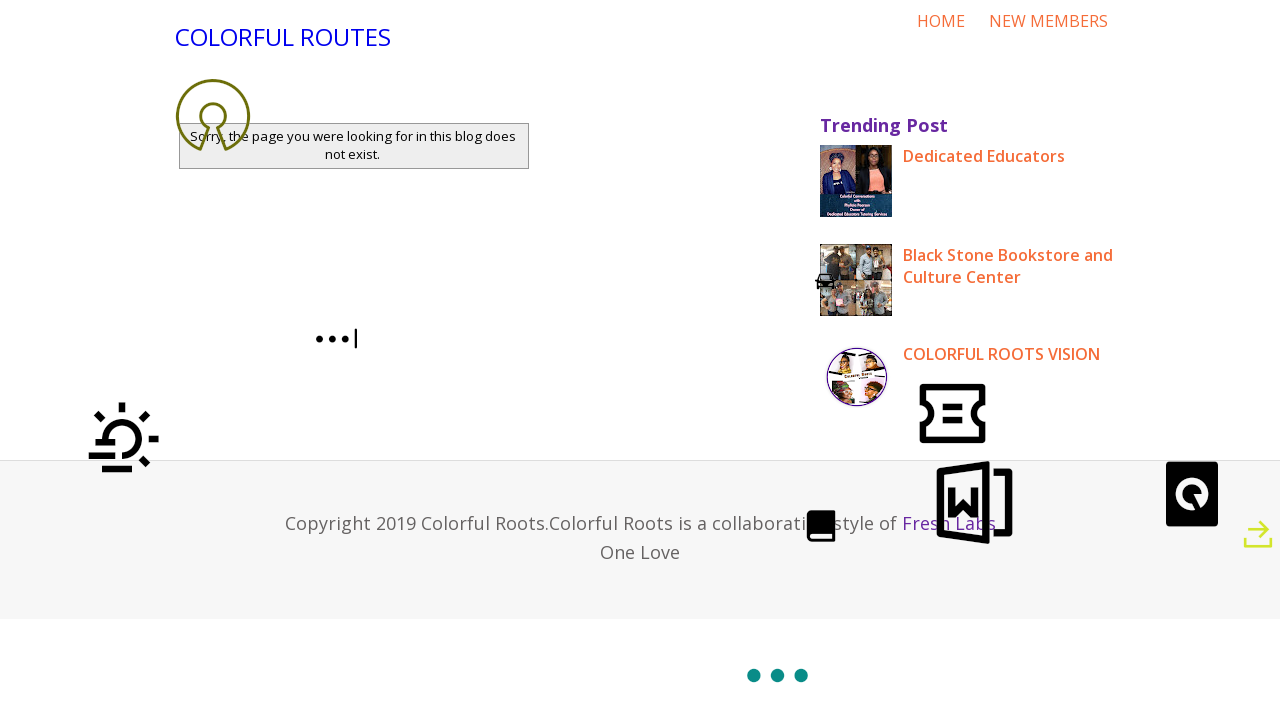  Describe the element at coordinates (336, 338) in the screenshot. I see `open lastpass password manager` at that location.